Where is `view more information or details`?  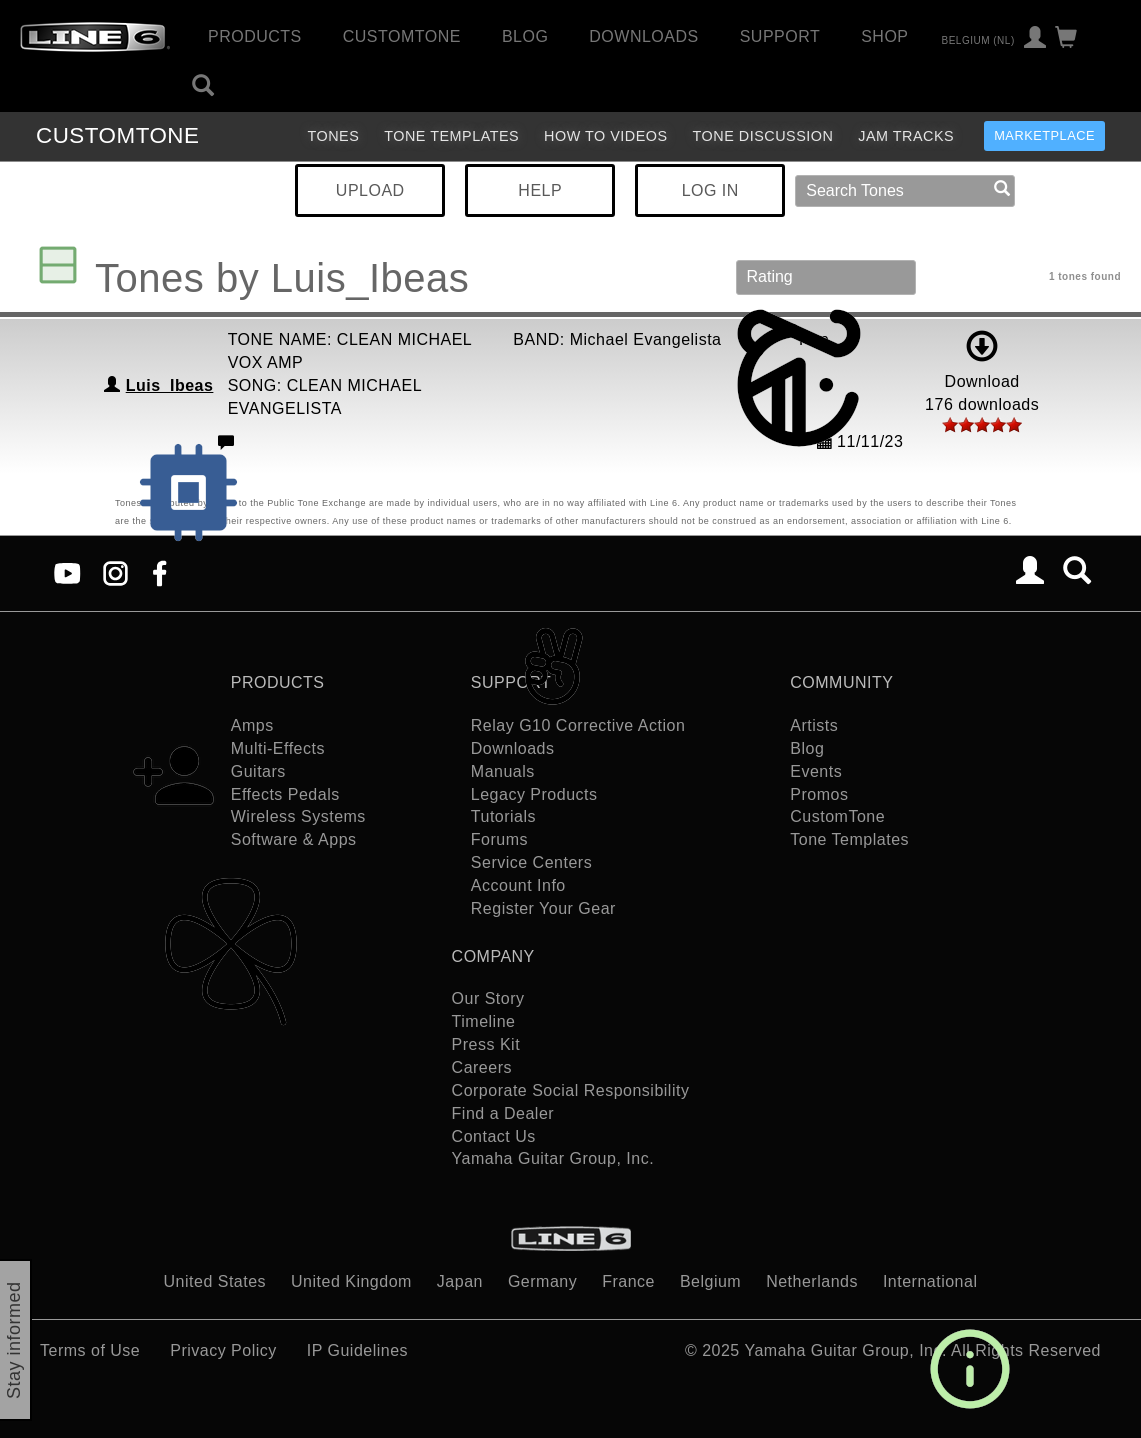 view more information or details is located at coordinates (970, 1369).